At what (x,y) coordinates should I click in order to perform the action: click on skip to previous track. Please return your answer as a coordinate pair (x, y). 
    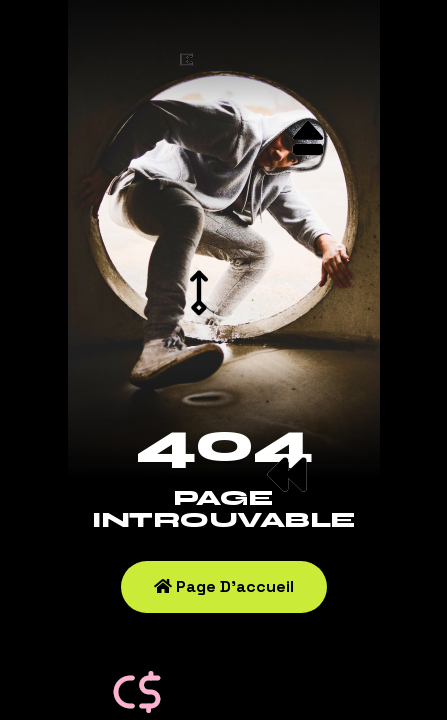
    Looking at the image, I should click on (289, 474).